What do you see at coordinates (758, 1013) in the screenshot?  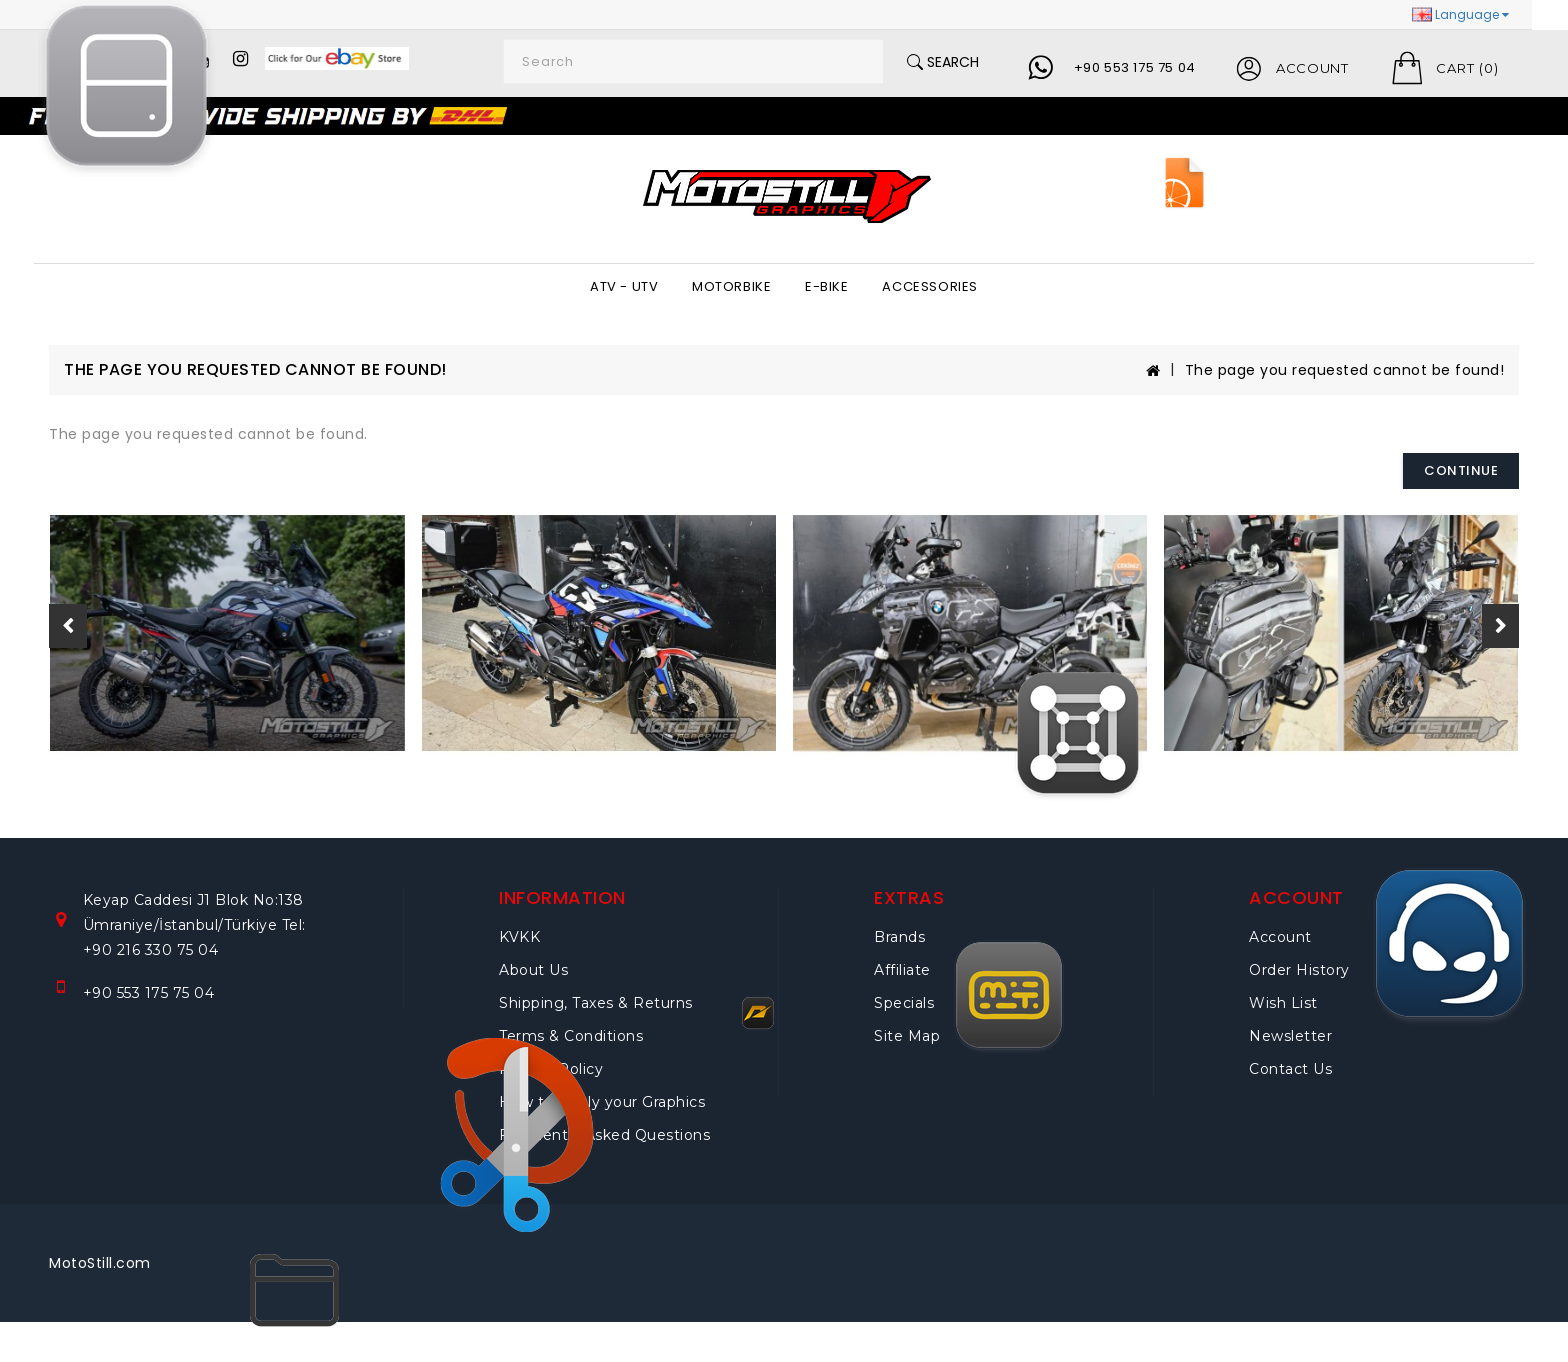 I see `launch need for speed undercover game` at bounding box center [758, 1013].